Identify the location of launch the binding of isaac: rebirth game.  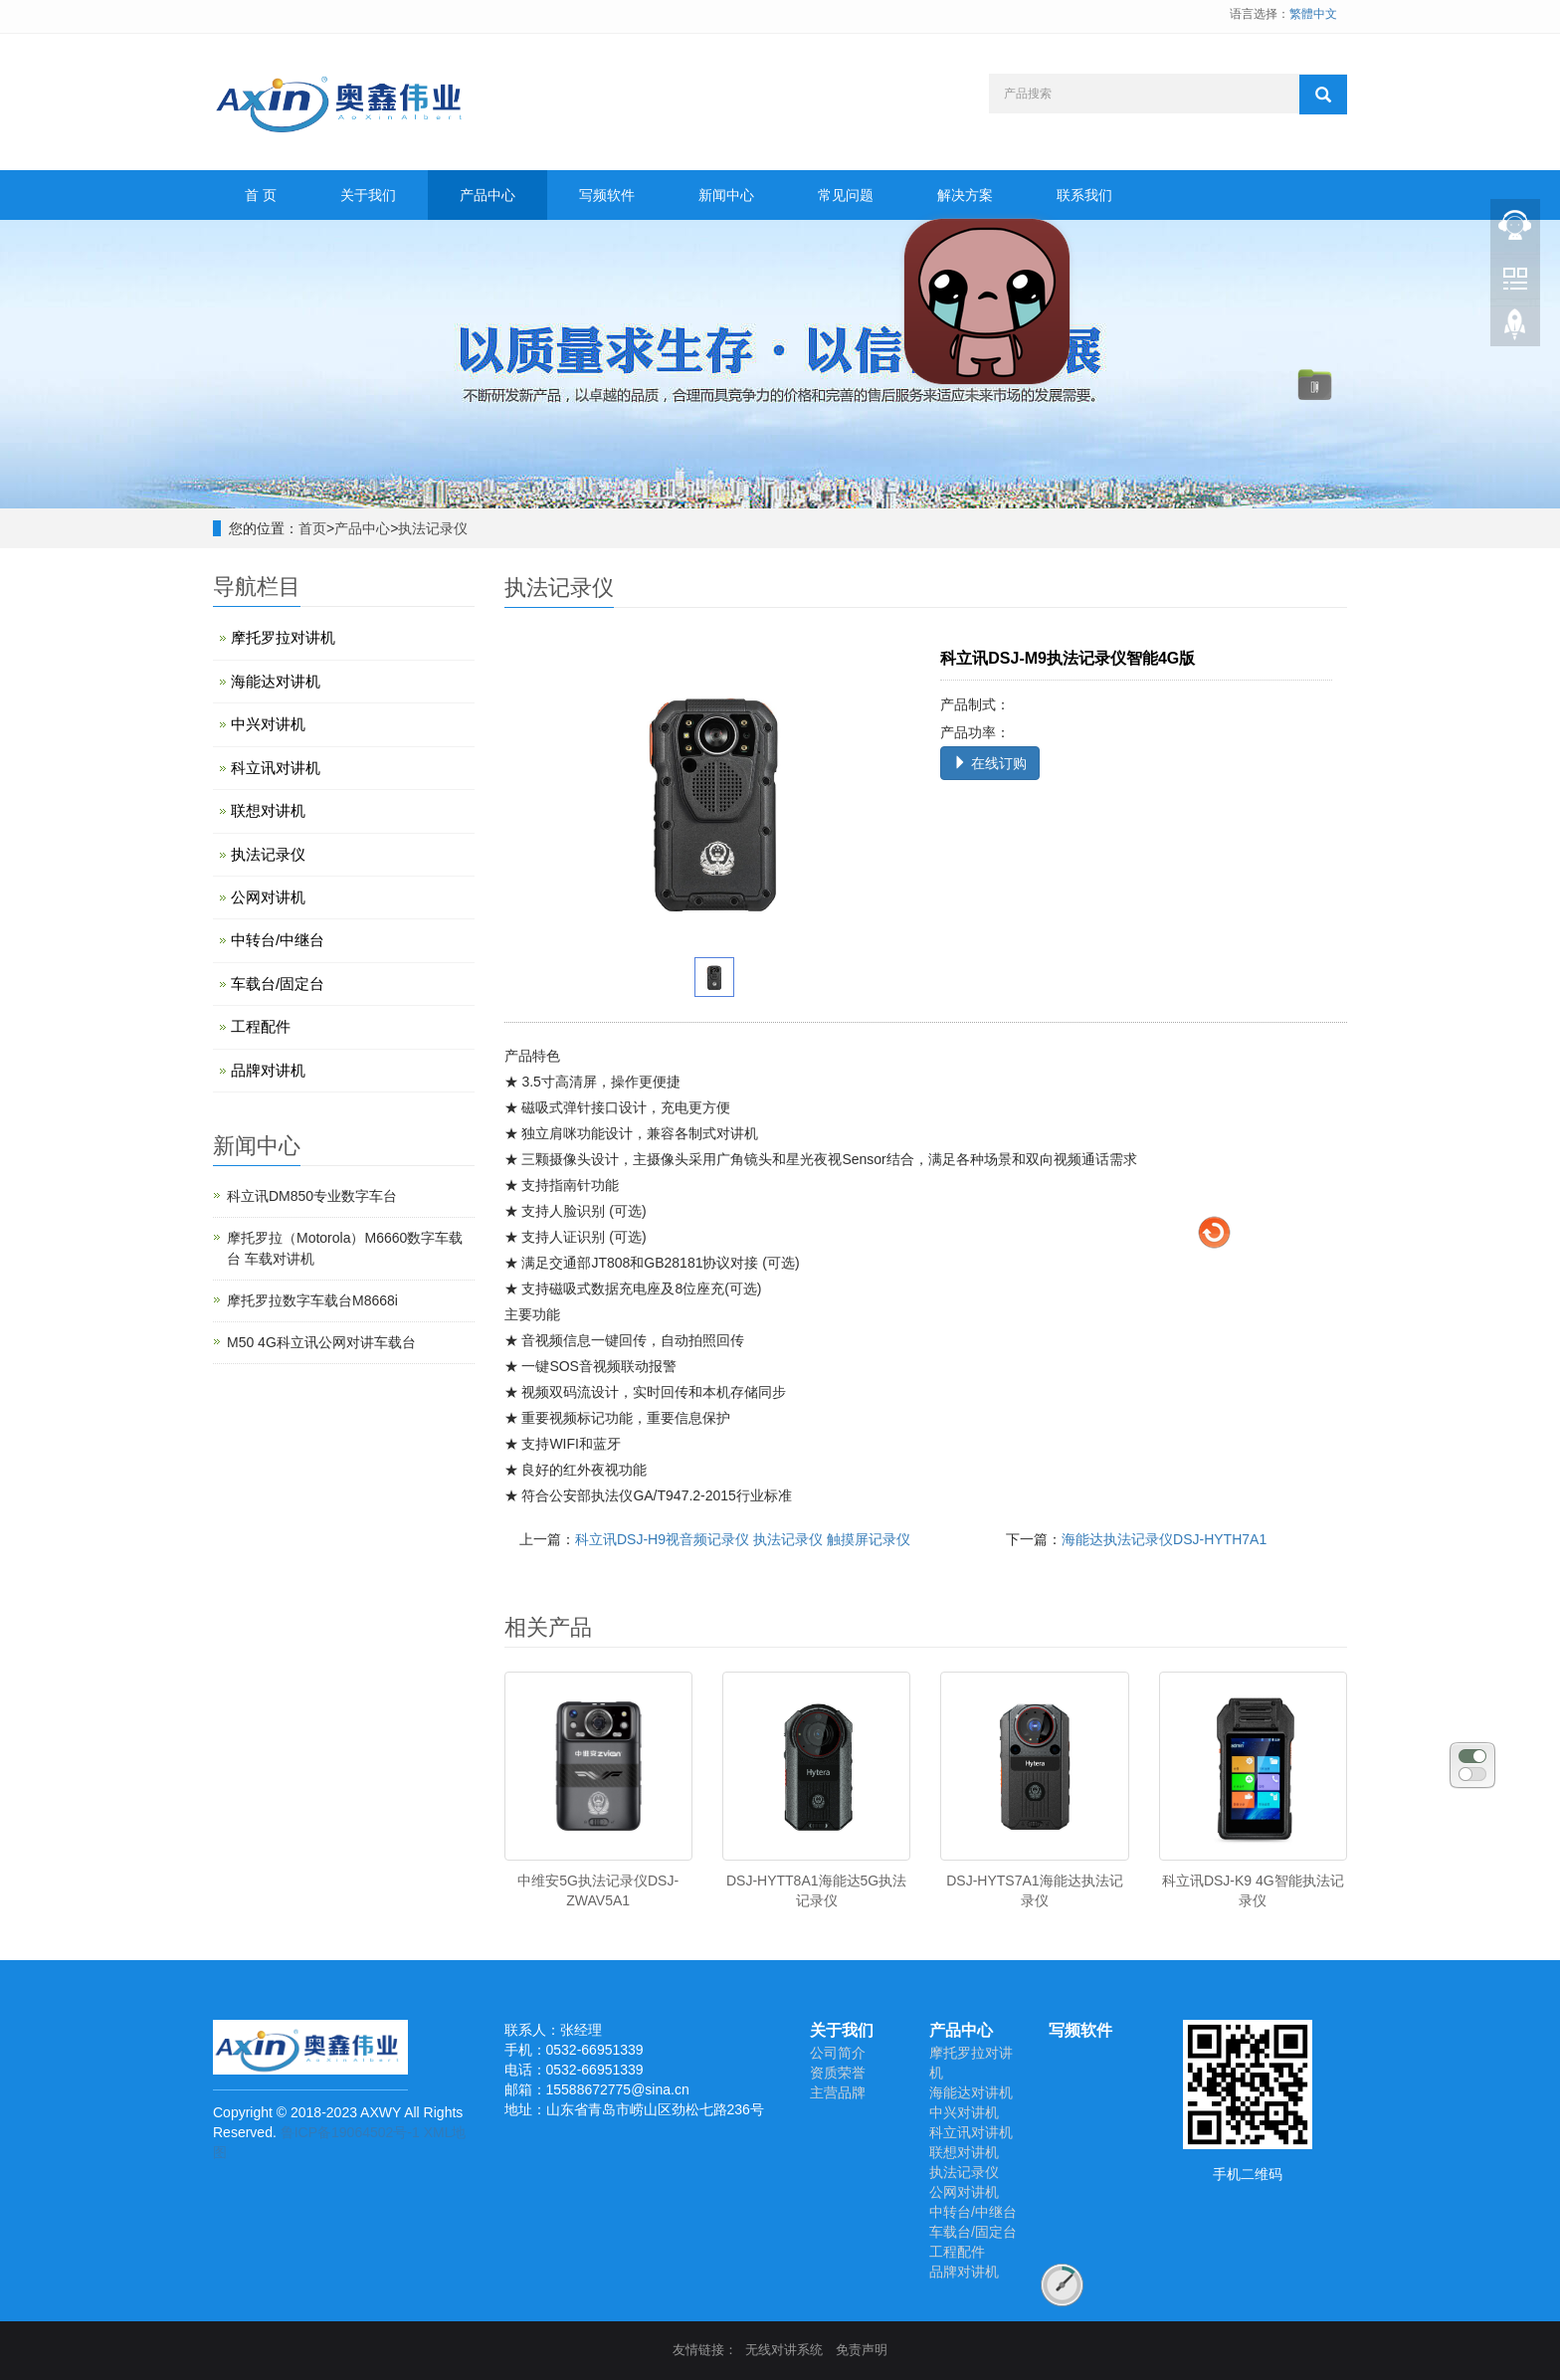
(987, 298).